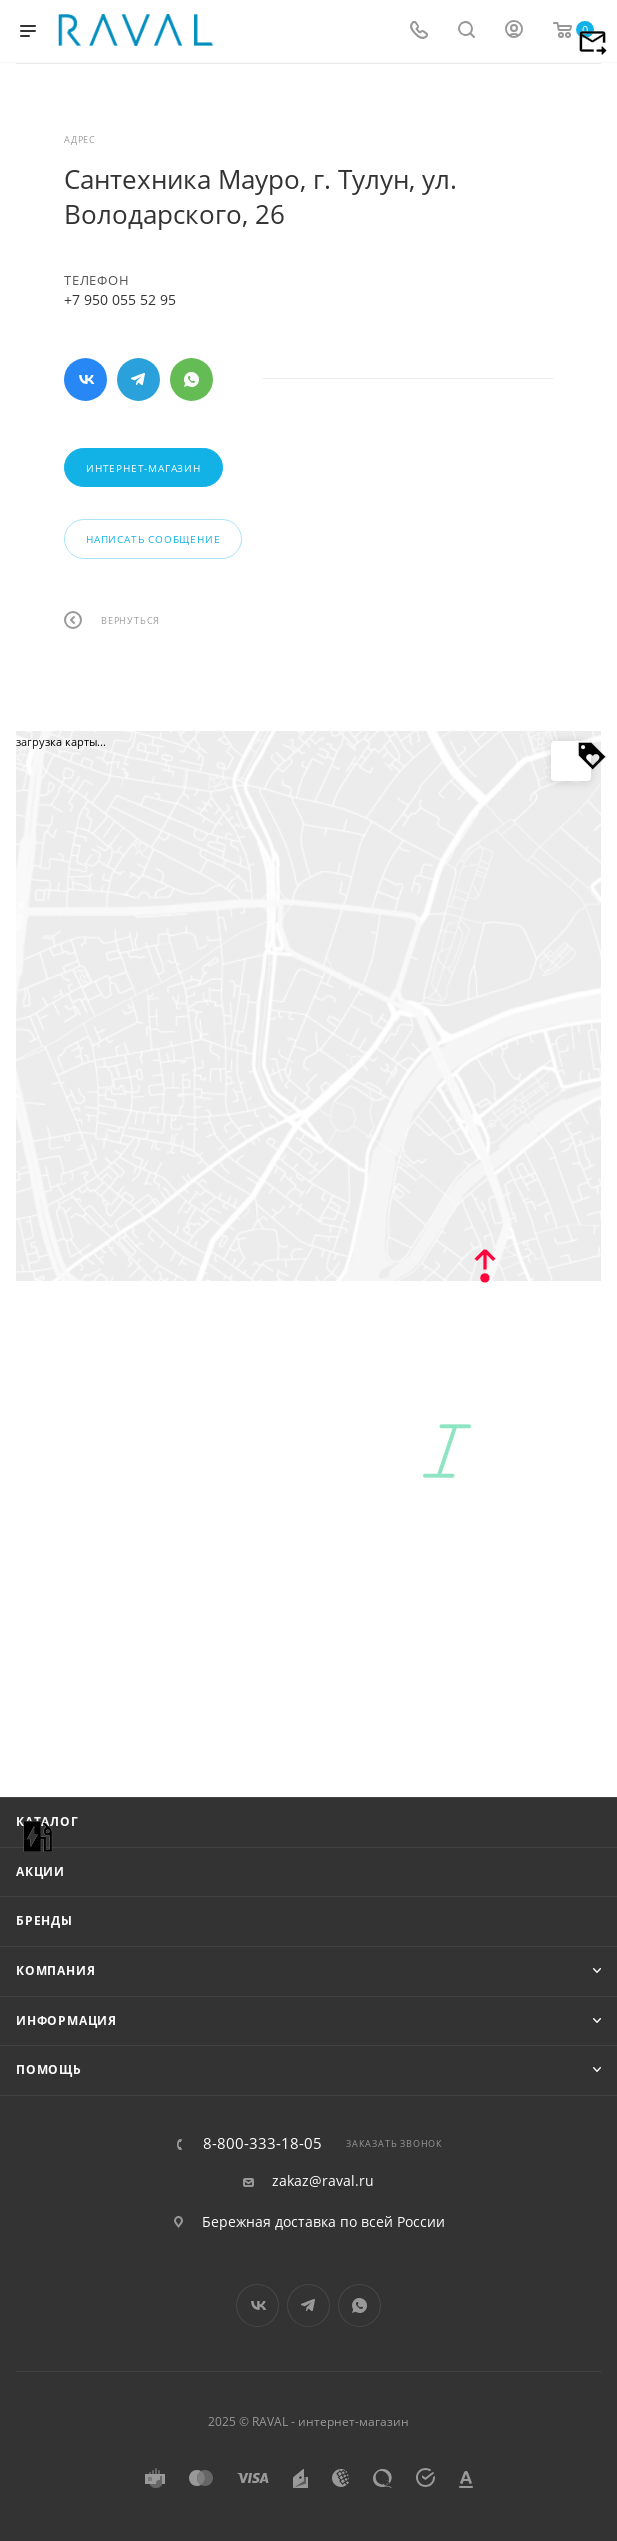 The height and width of the screenshot is (2541, 617). I want to click on apply italic formatting to selected text, so click(447, 1451).